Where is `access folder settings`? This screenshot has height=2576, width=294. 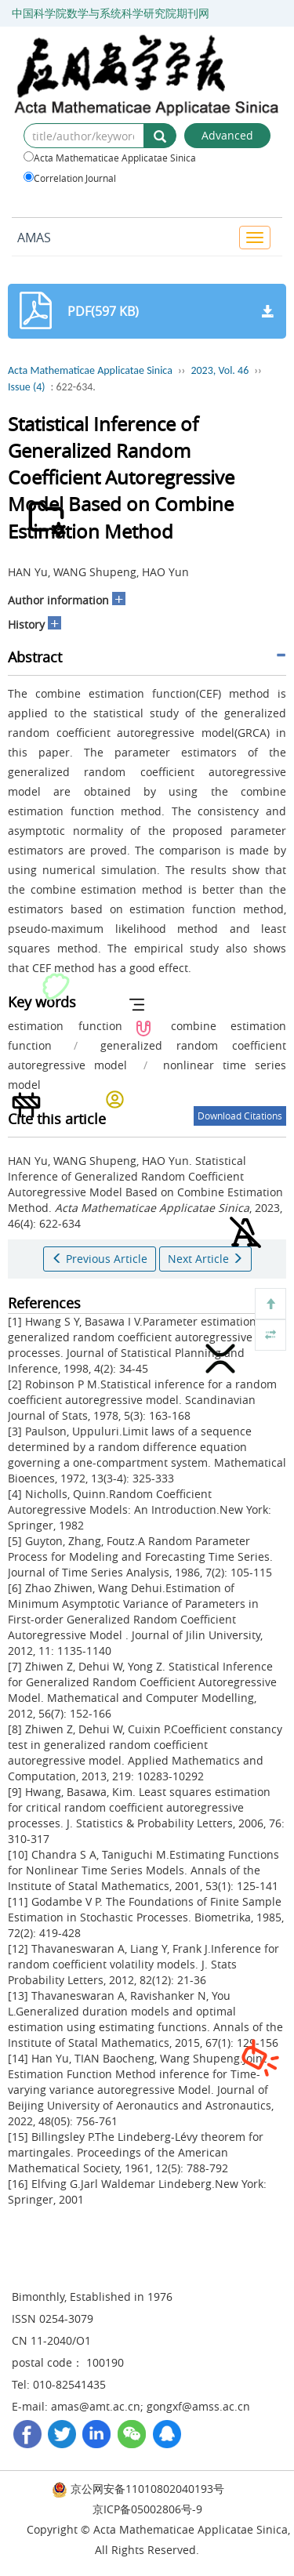
access folder settings is located at coordinates (46, 517).